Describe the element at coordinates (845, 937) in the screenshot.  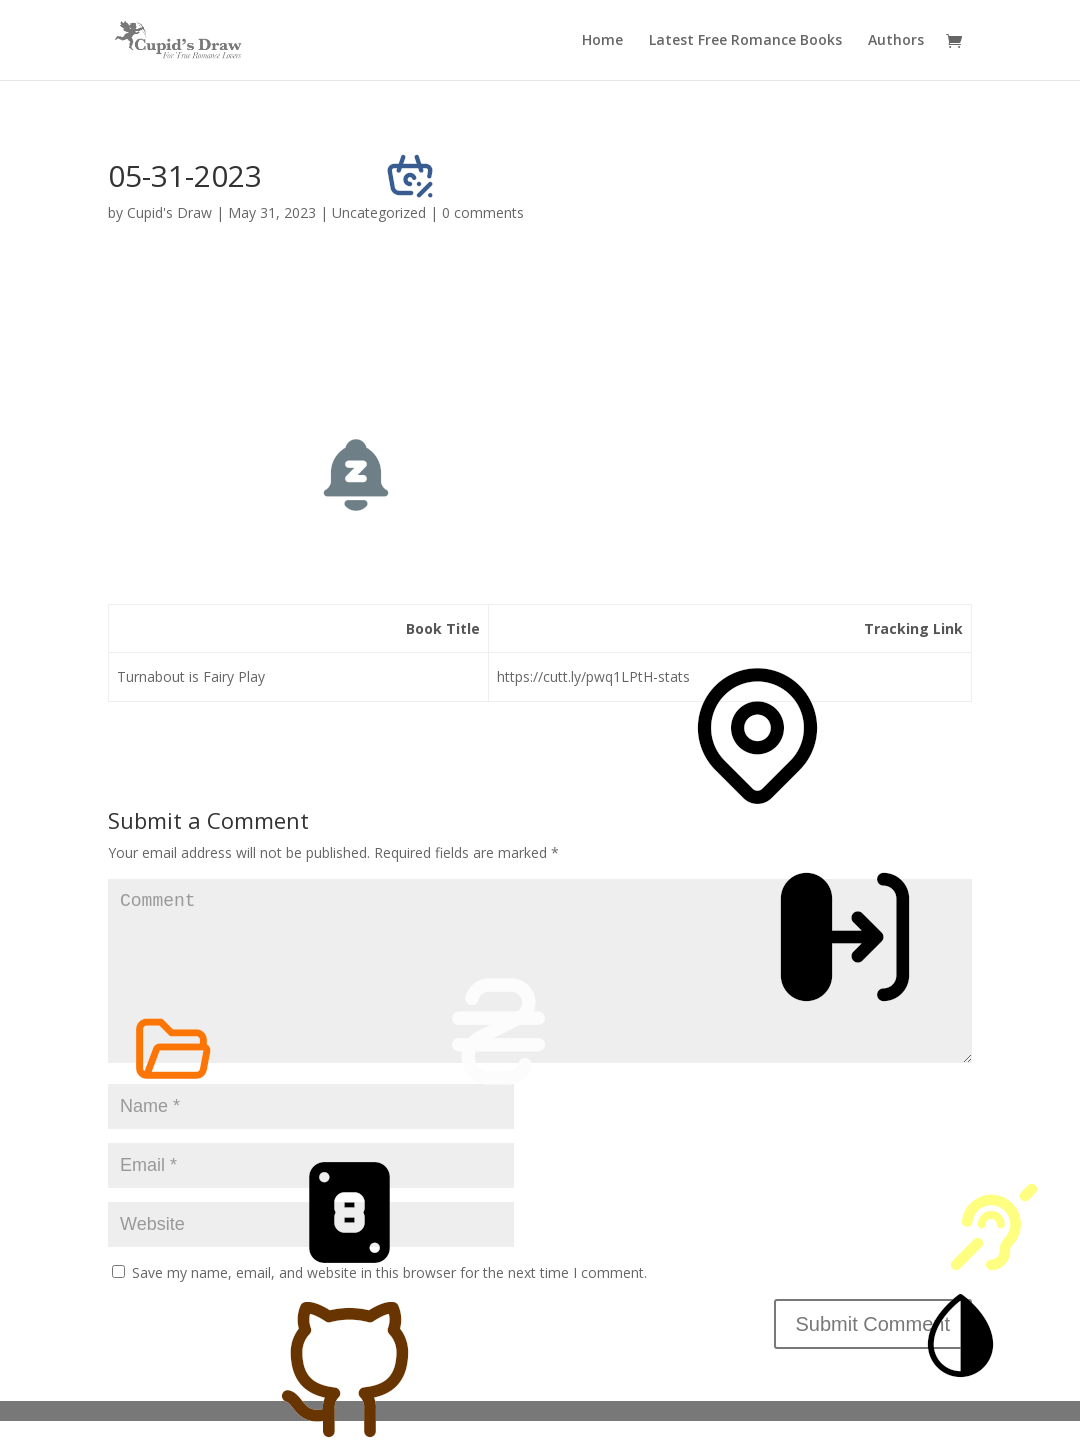
I see `move element to the right` at that location.